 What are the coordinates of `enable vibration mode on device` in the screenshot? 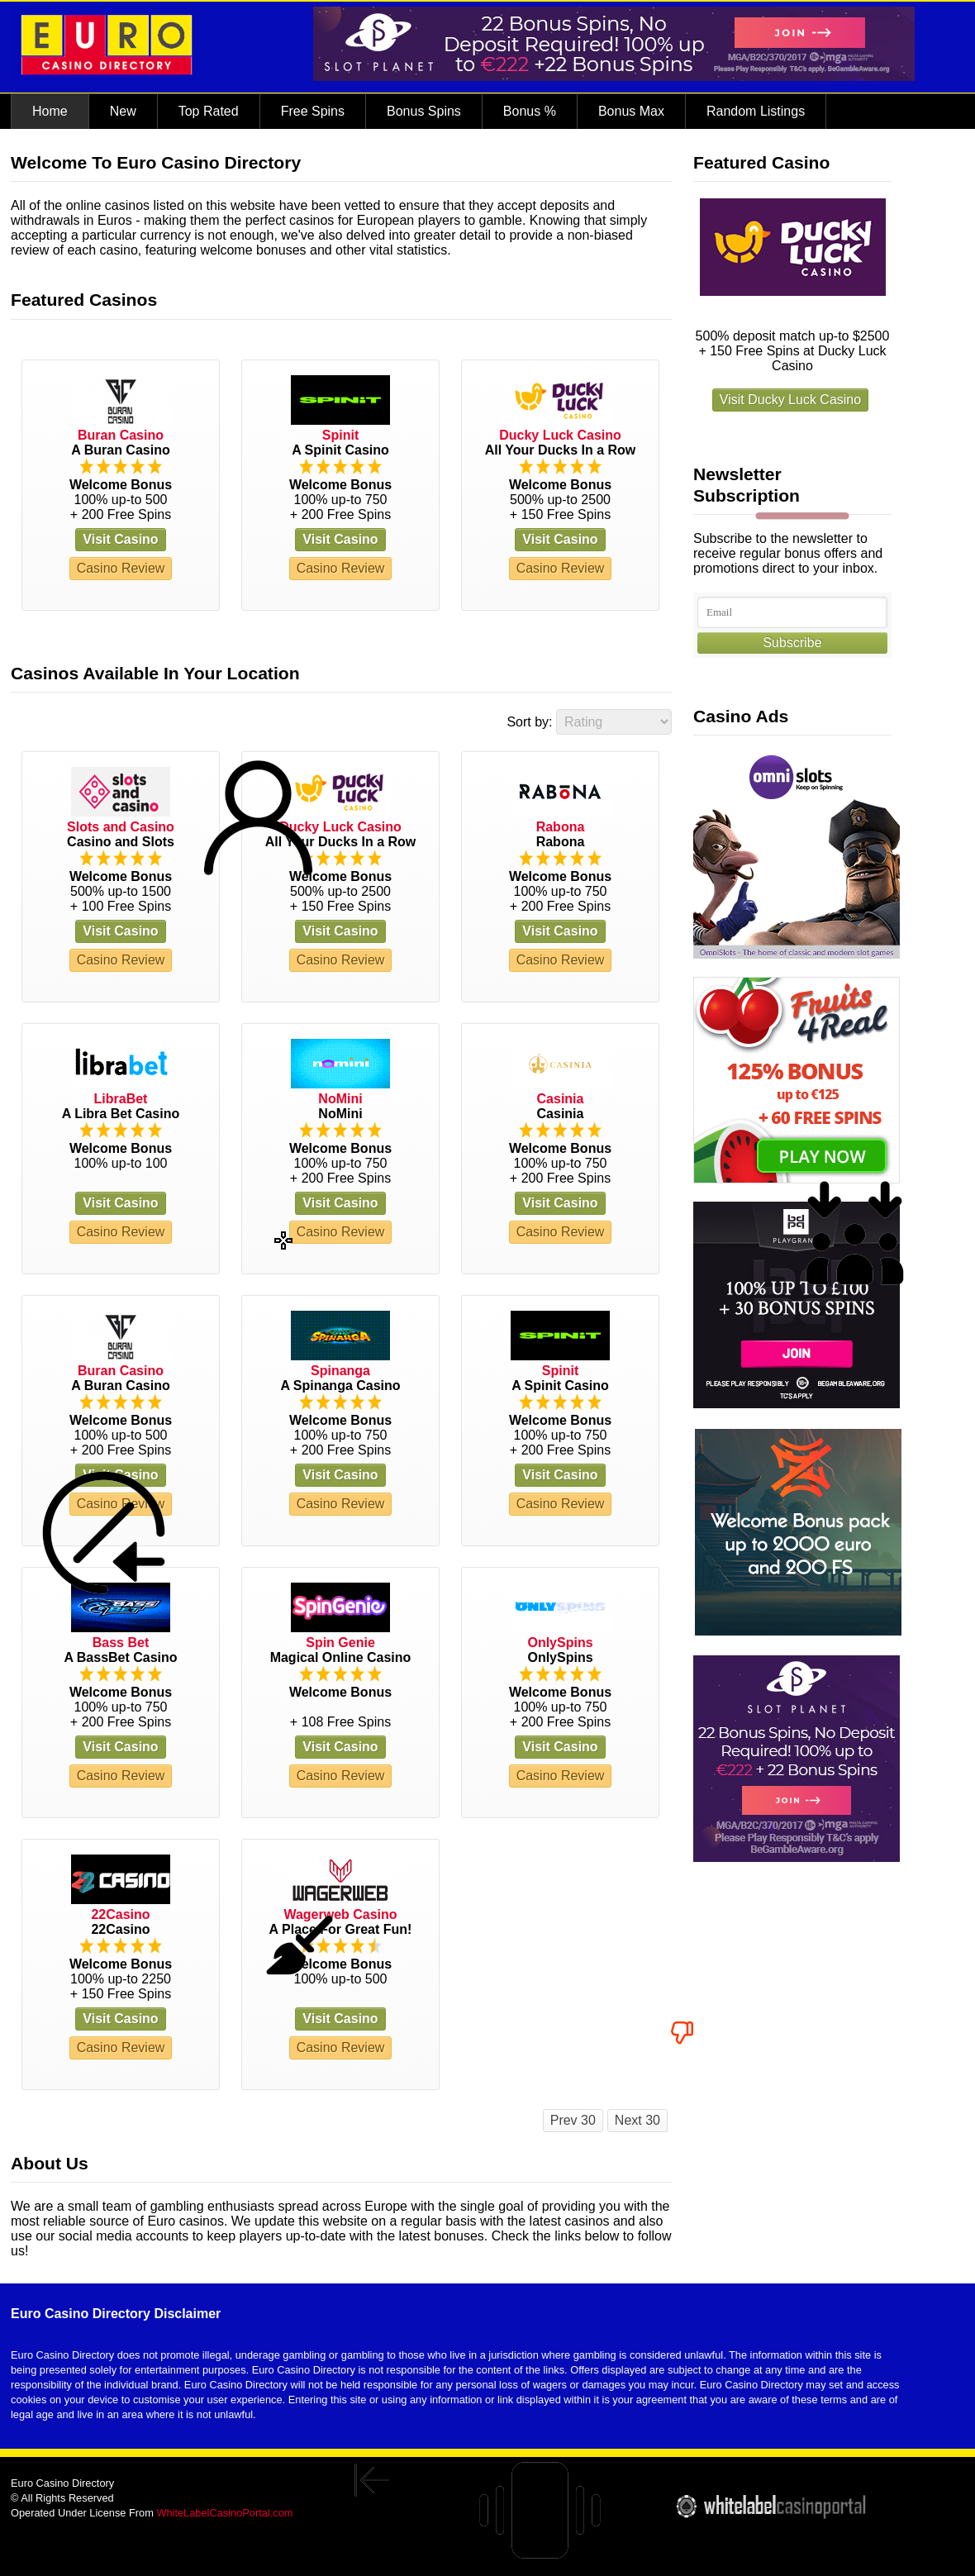 It's located at (540, 2510).